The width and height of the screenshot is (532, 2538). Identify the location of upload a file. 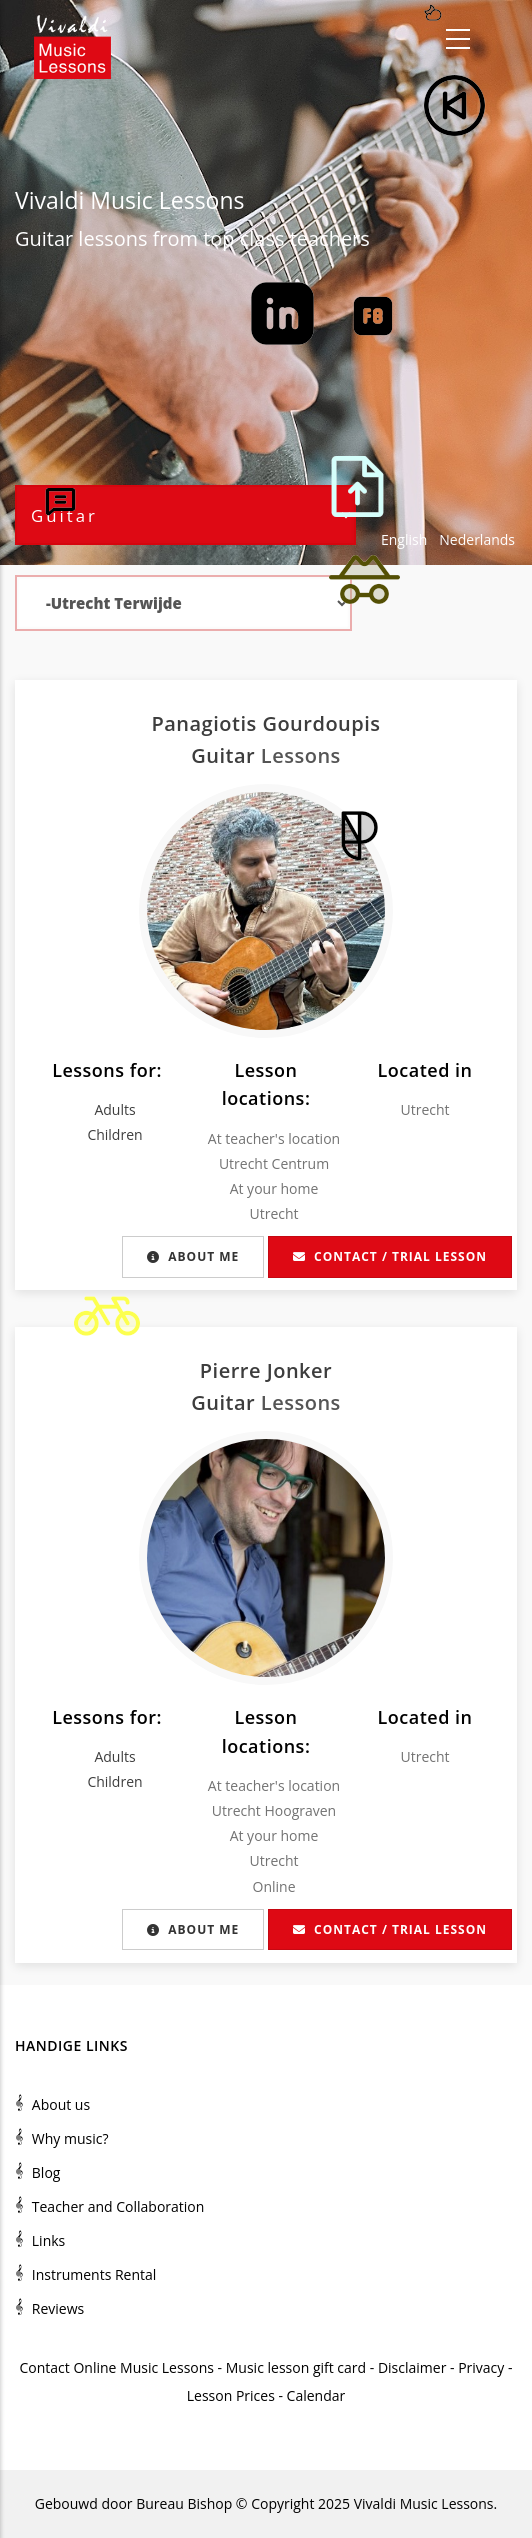
(357, 486).